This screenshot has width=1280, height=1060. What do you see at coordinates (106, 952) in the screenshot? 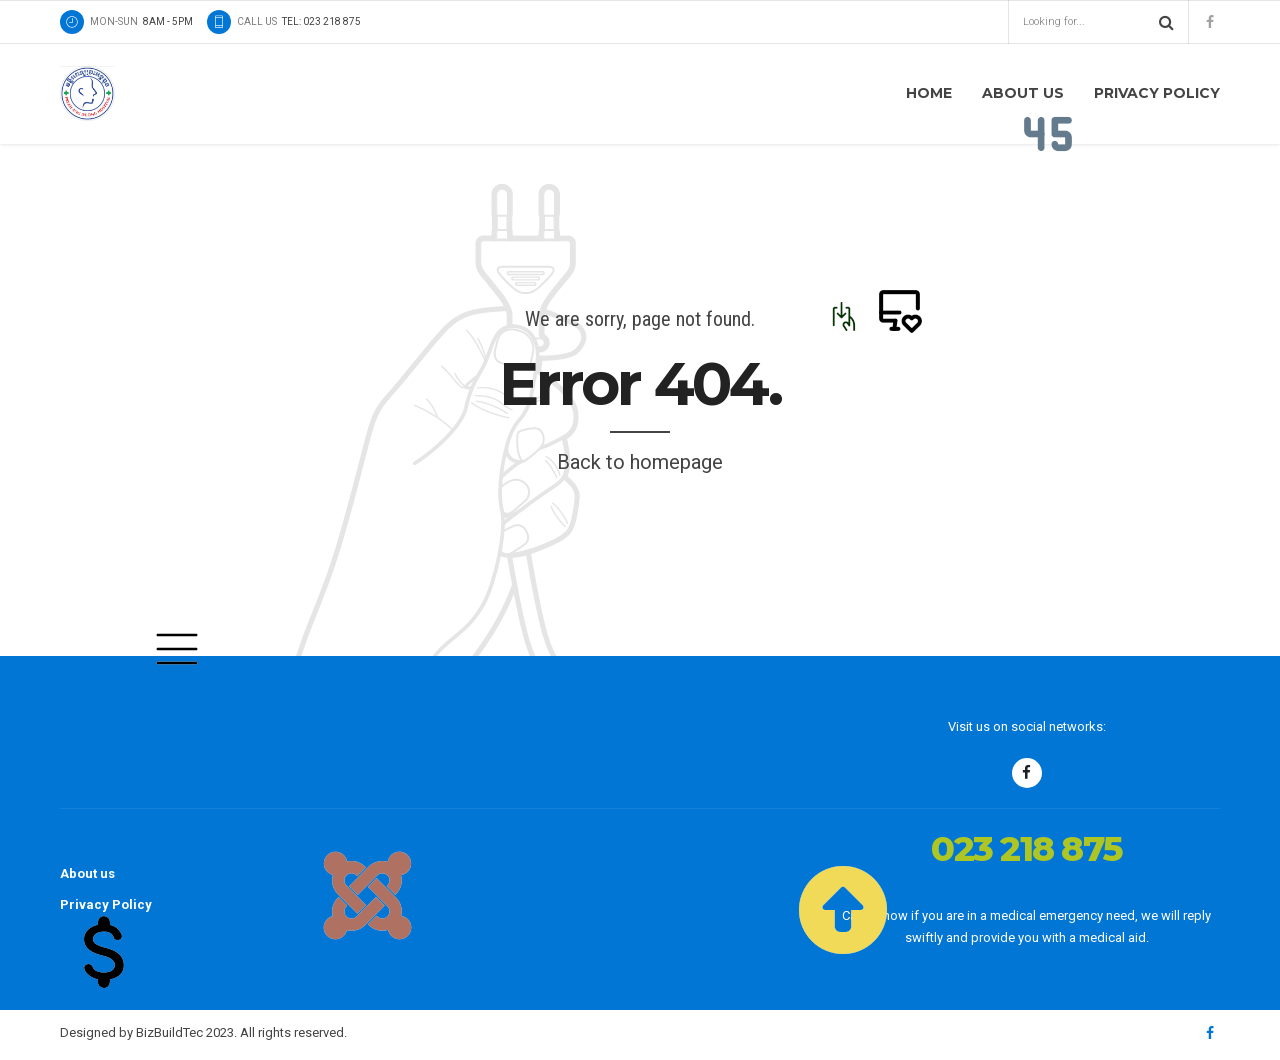
I see `view or manage payment options` at bounding box center [106, 952].